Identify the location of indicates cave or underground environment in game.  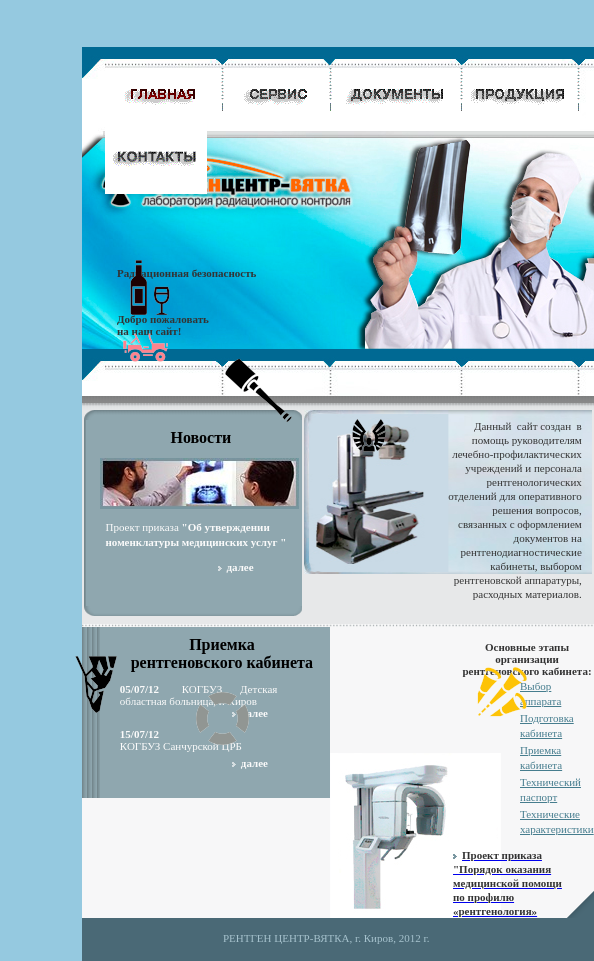
(96, 684).